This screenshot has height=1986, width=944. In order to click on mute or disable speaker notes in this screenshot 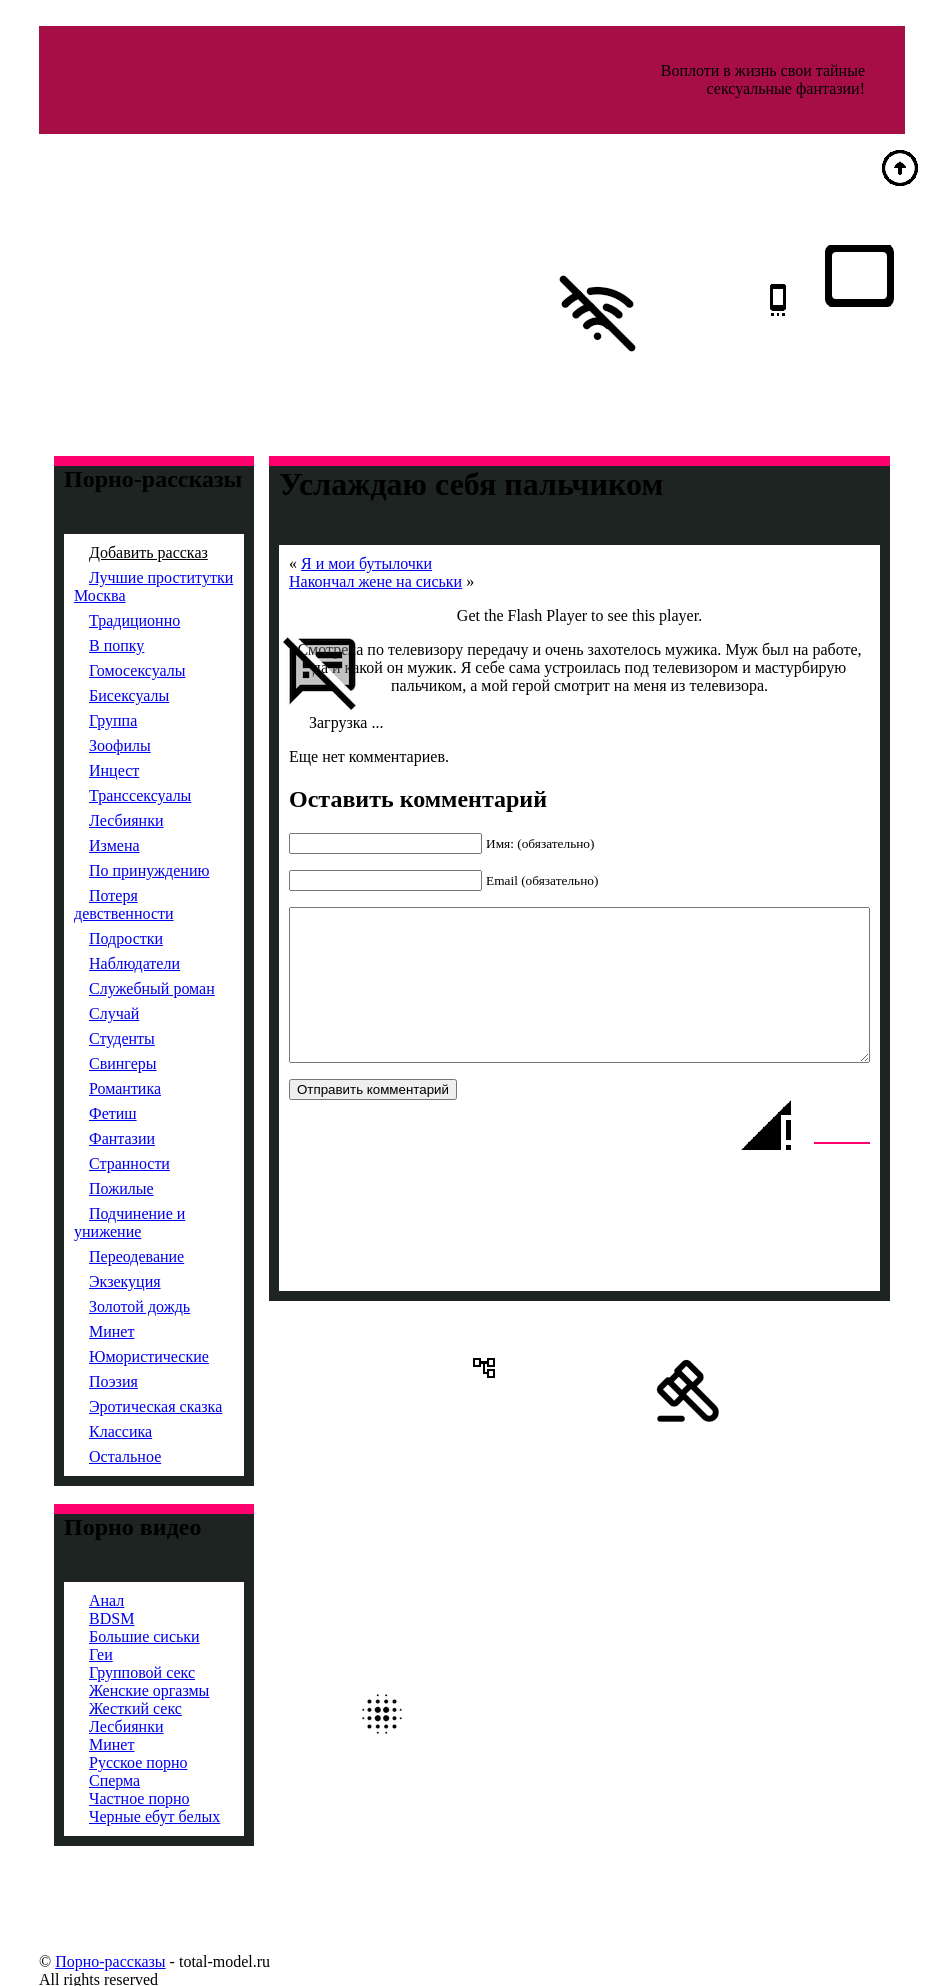, I will do `click(322, 671)`.